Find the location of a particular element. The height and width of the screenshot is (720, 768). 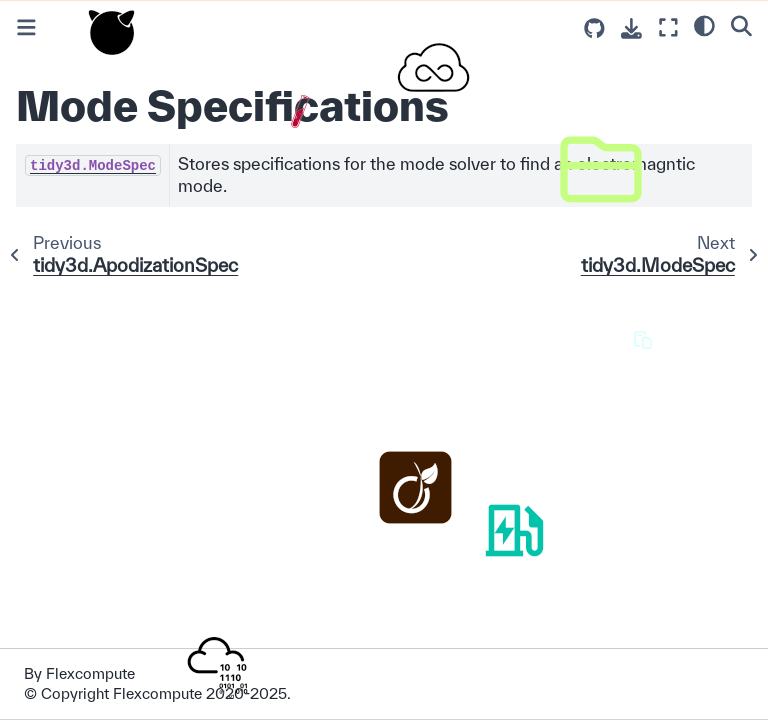

copy file to clipboard is located at coordinates (643, 340).